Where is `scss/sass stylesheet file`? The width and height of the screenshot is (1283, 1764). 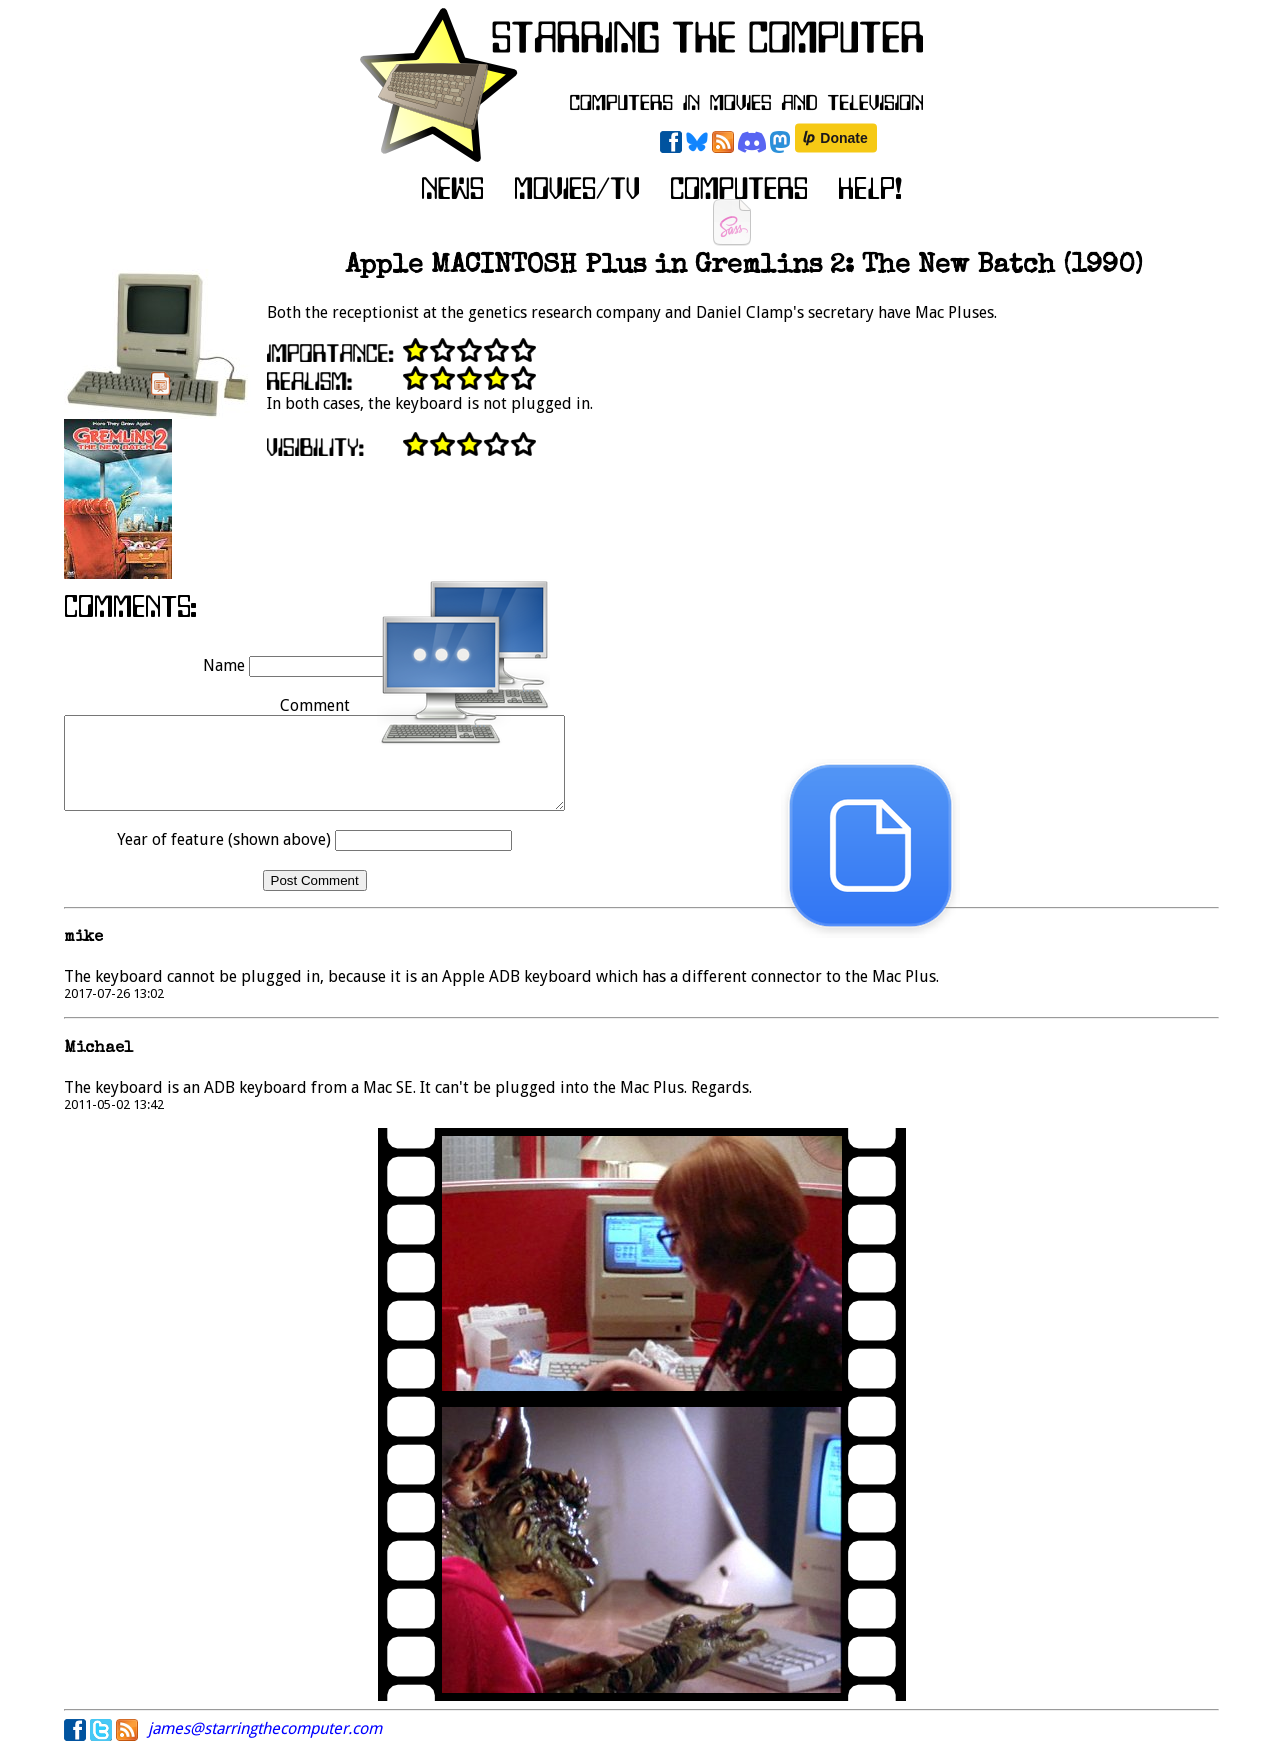 scss/sass stylesheet file is located at coordinates (732, 222).